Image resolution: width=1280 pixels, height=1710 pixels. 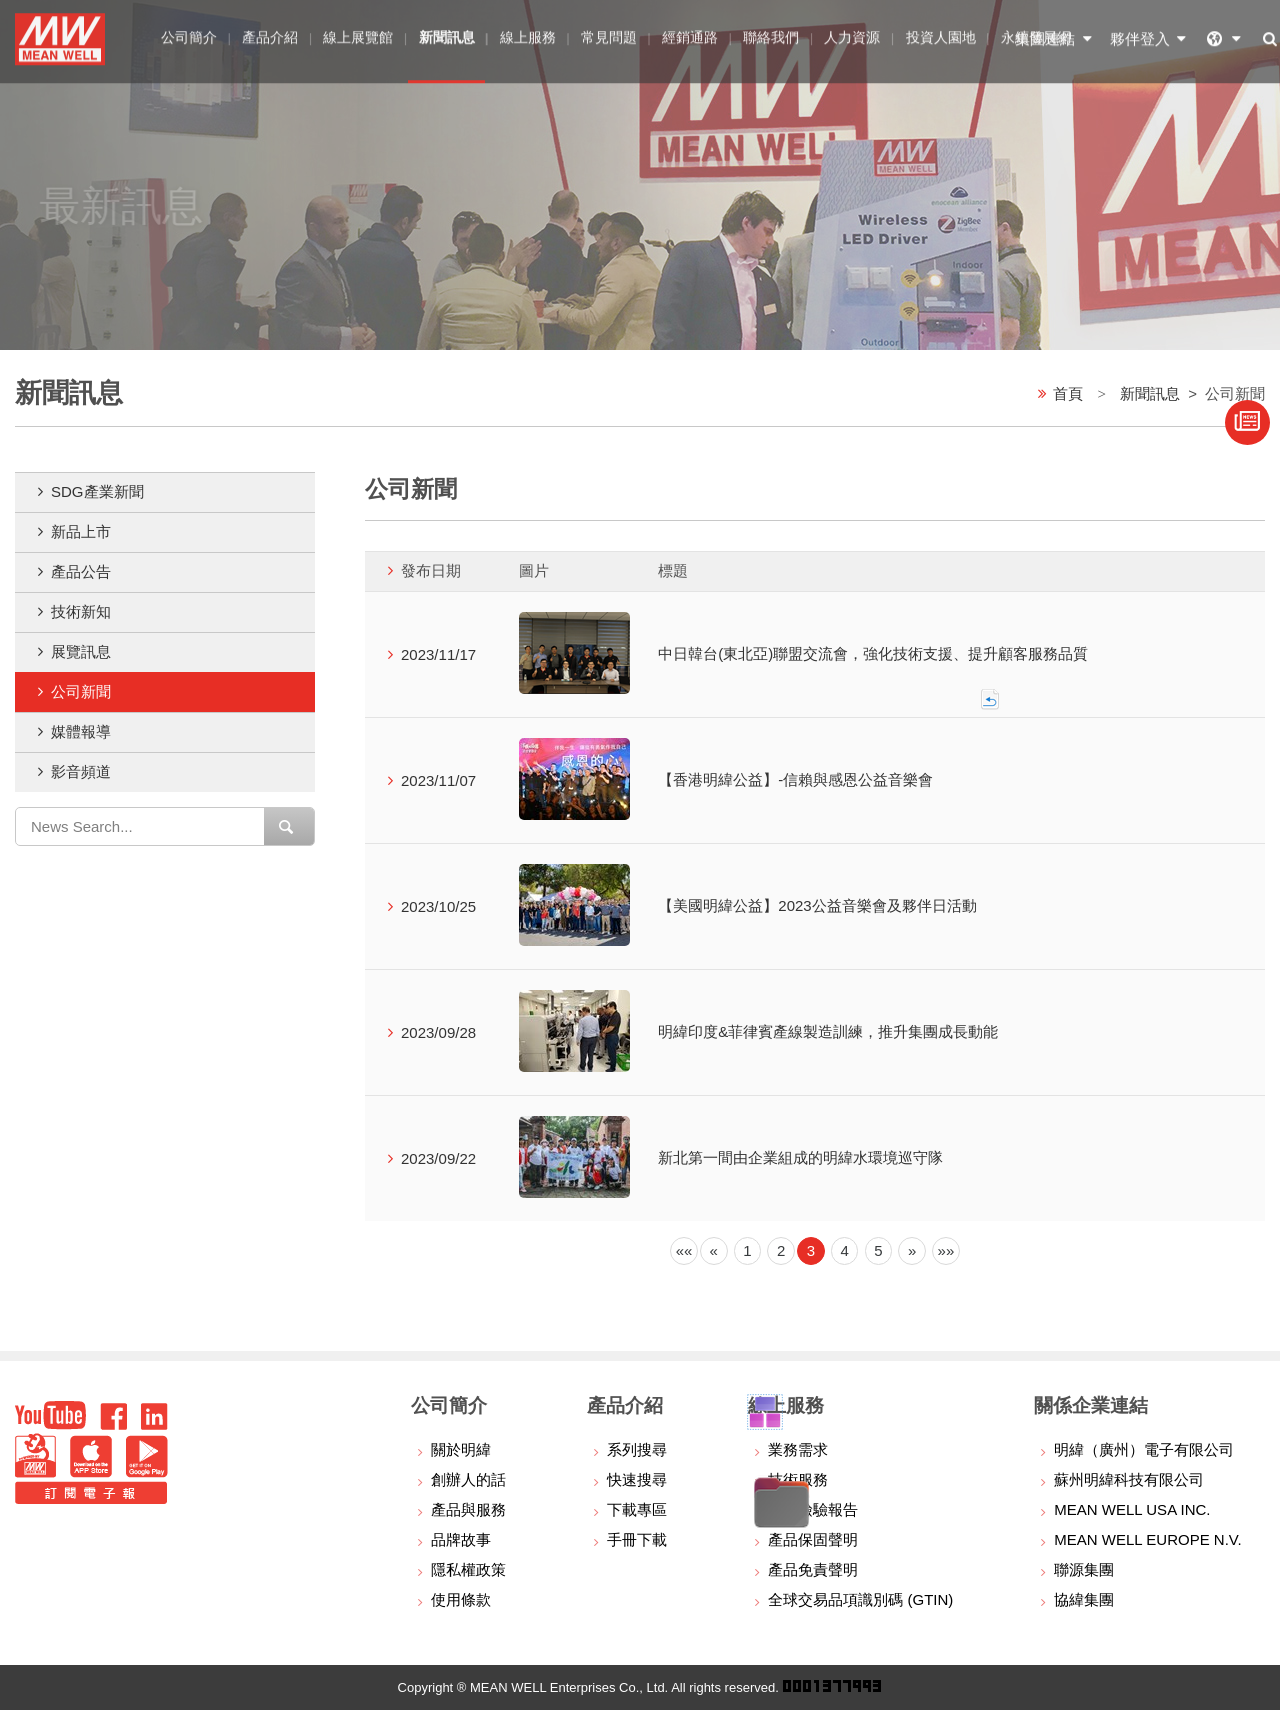 What do you see at coordinates (765, 1412) in the screenshot?
I see `select all items in the current view` at bounding box center [765, 1412].